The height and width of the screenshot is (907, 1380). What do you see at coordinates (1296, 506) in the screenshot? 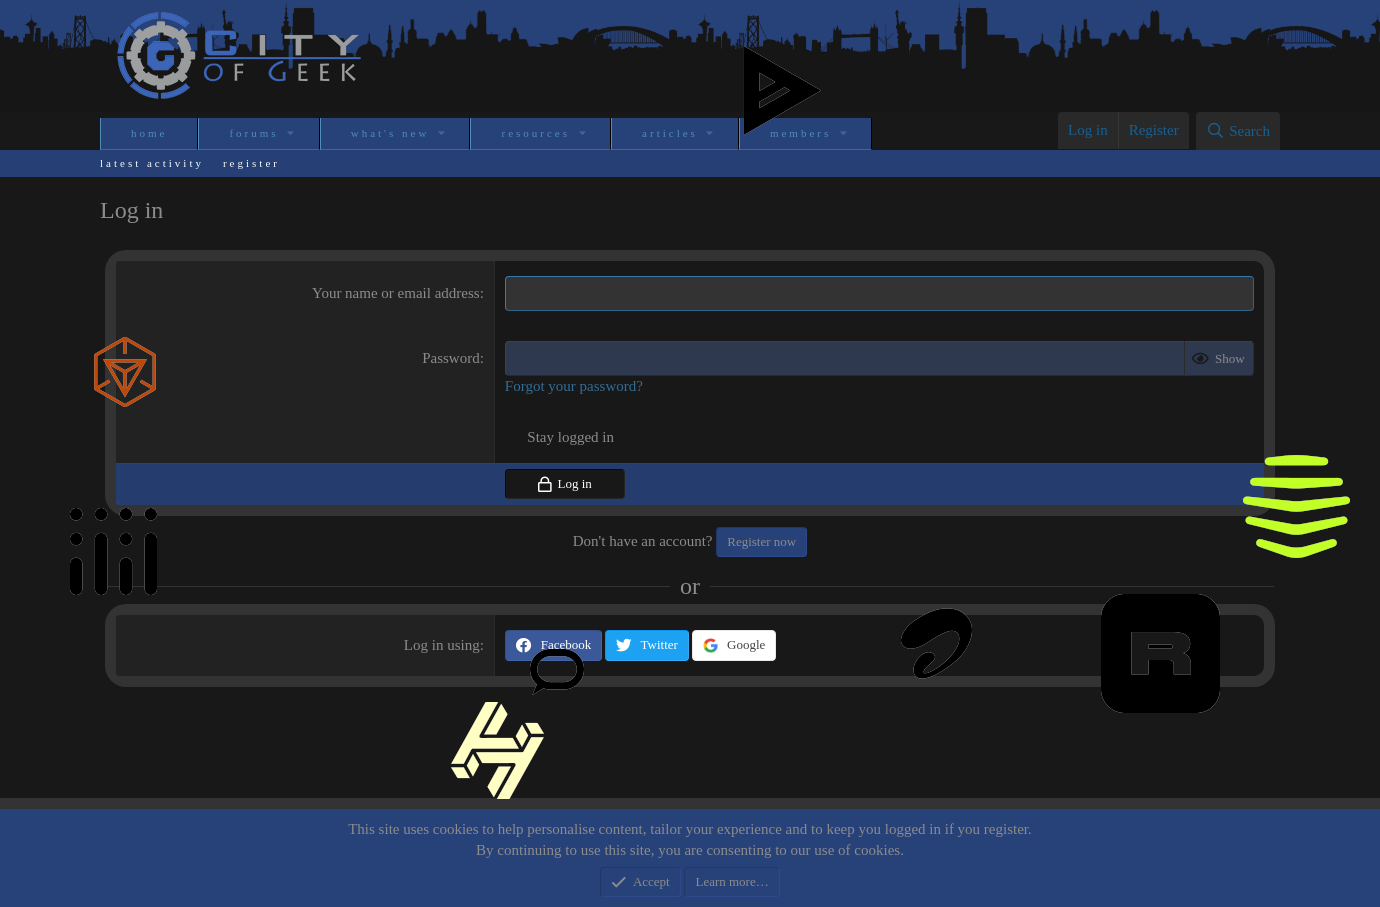
I see `open the Hive app` at bounding box center [1296, 506].